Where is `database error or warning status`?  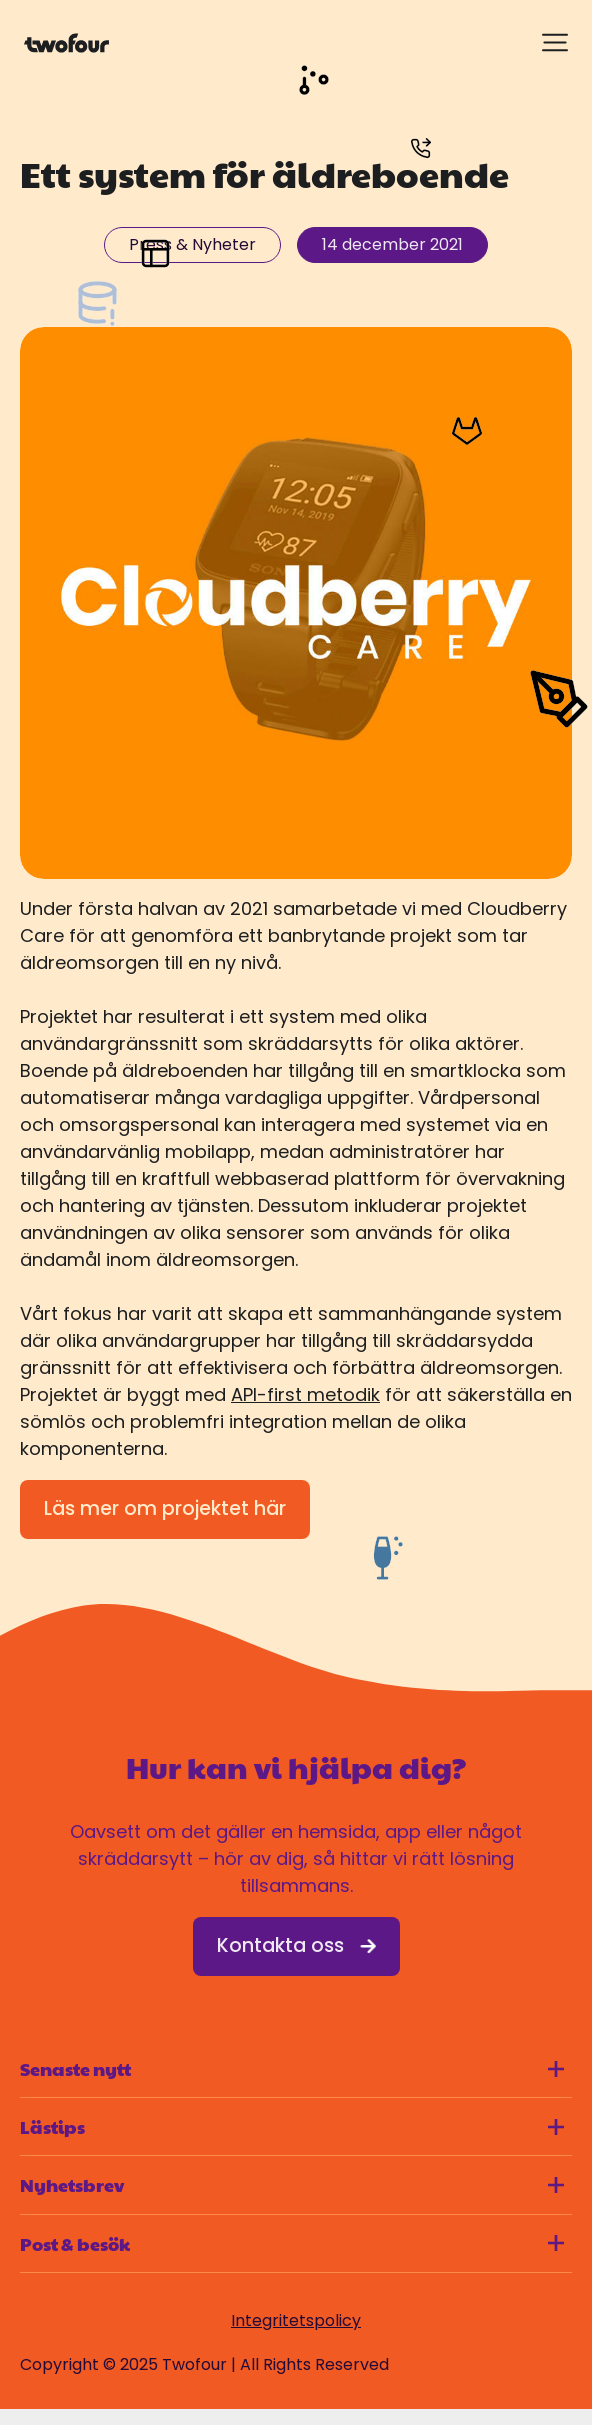 database error or warning status is located at coordinates (97, 302).